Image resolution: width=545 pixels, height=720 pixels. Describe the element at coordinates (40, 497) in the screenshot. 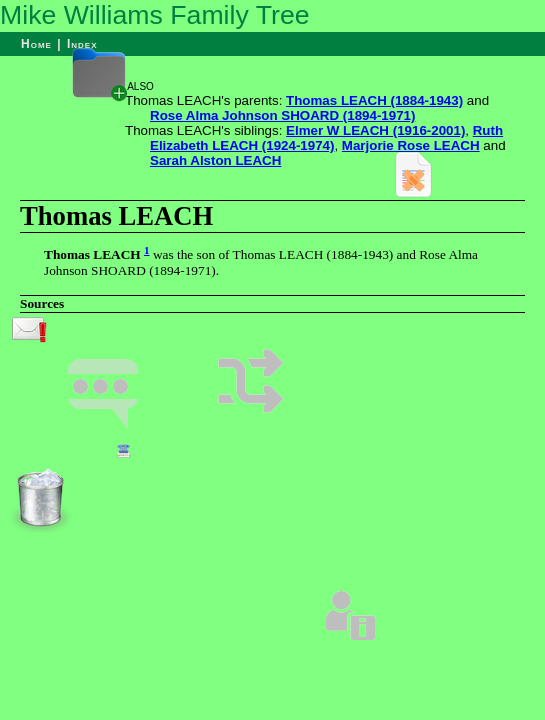

I see `view items in your trash folder` at that location.